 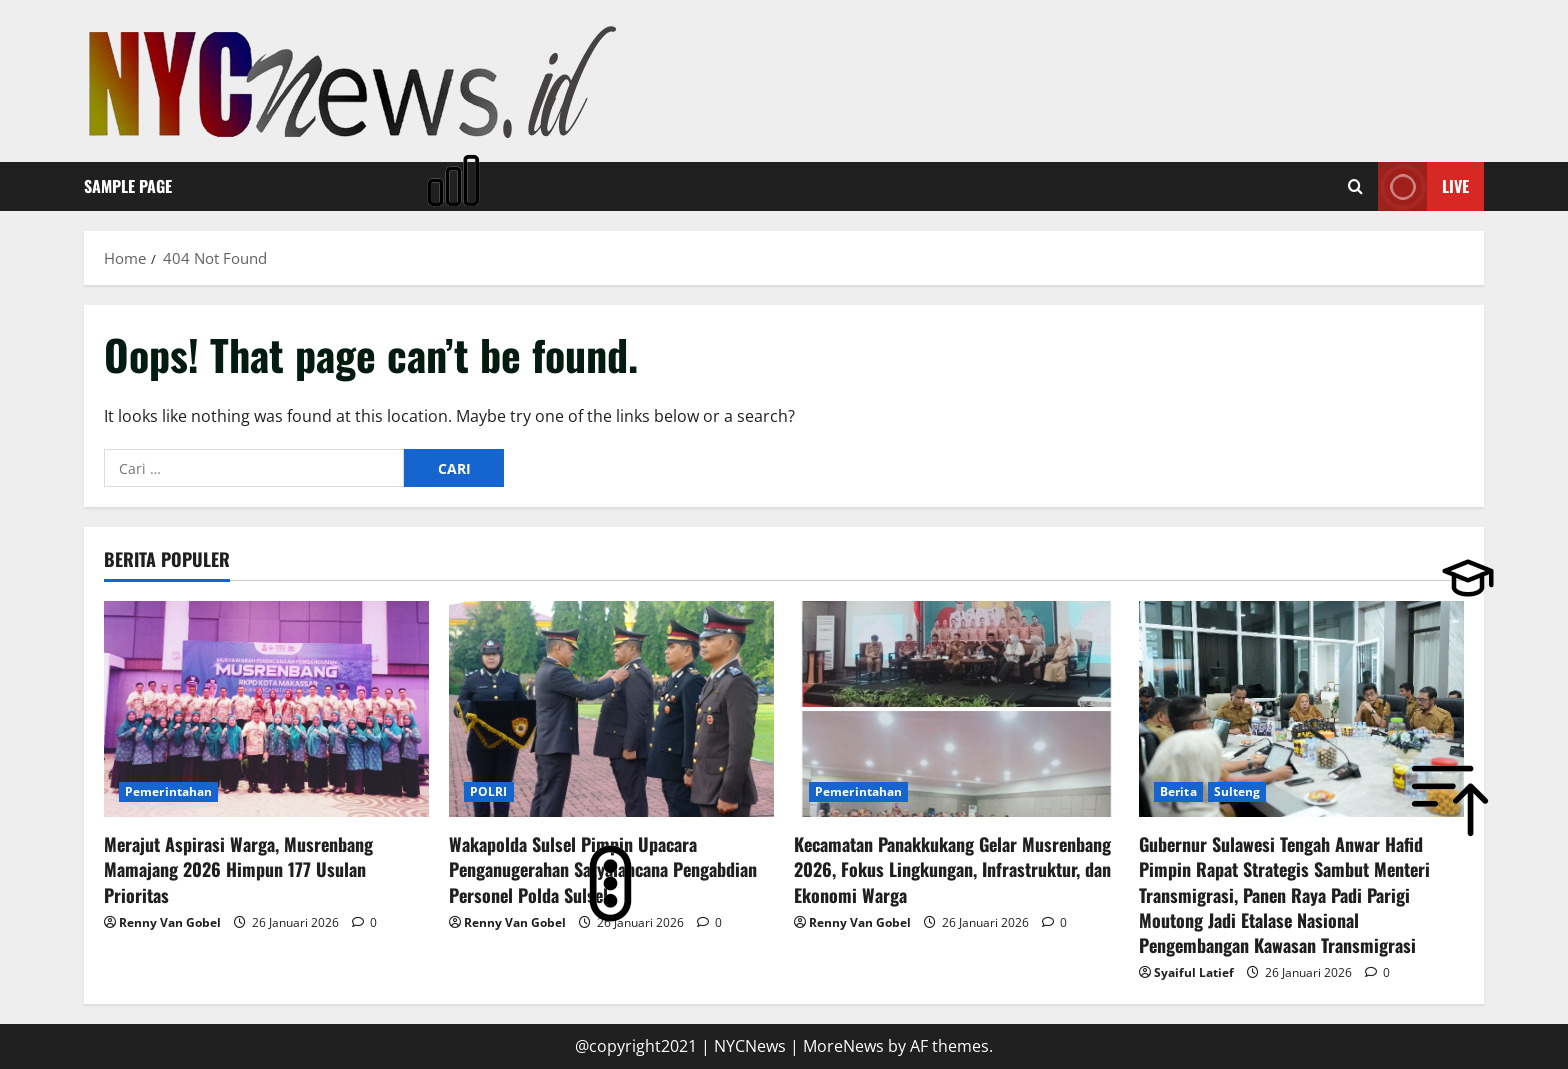 What do you see at coordinates (1468, 578) in the screenshot?
I see `access education or school-related features` at bounding box center [1468, 578].